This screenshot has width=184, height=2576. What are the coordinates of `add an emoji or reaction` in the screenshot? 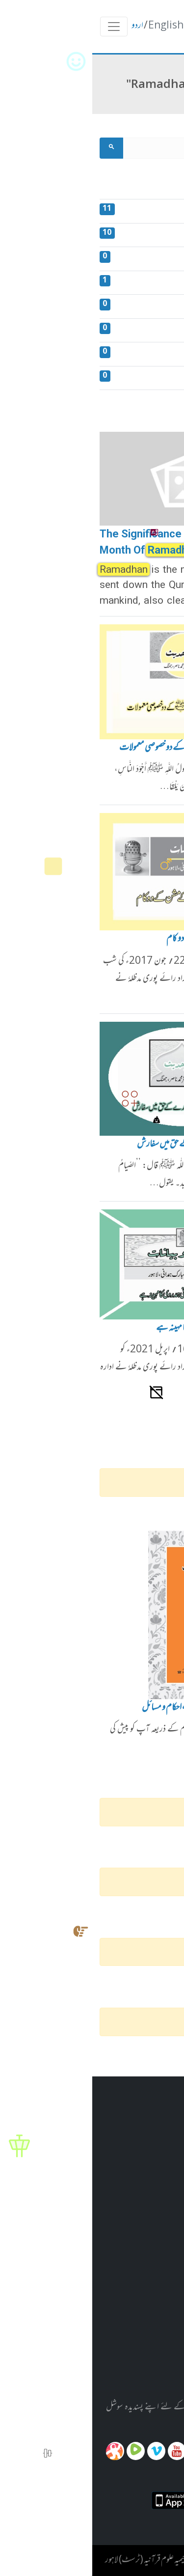 It's located at (76, 61).